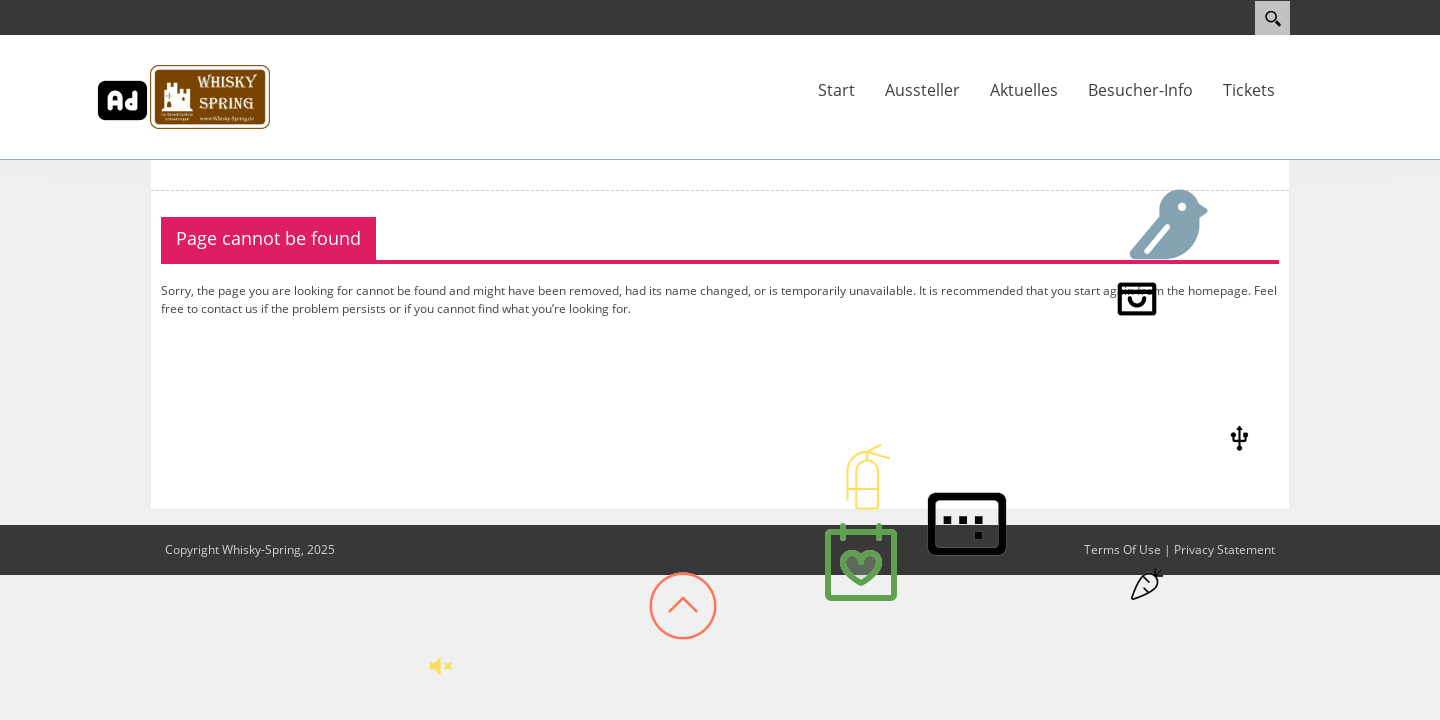  I want to click on browse vegetable or produce category, so click(1146, 584).